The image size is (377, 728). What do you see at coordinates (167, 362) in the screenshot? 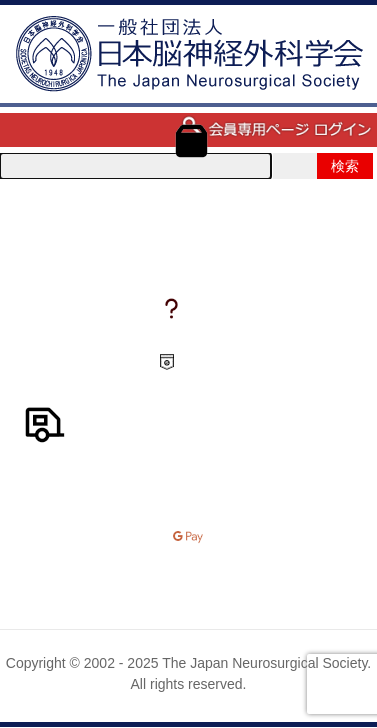
I see `shirtsinbulk brand logo` at bounding box center [167, 362].